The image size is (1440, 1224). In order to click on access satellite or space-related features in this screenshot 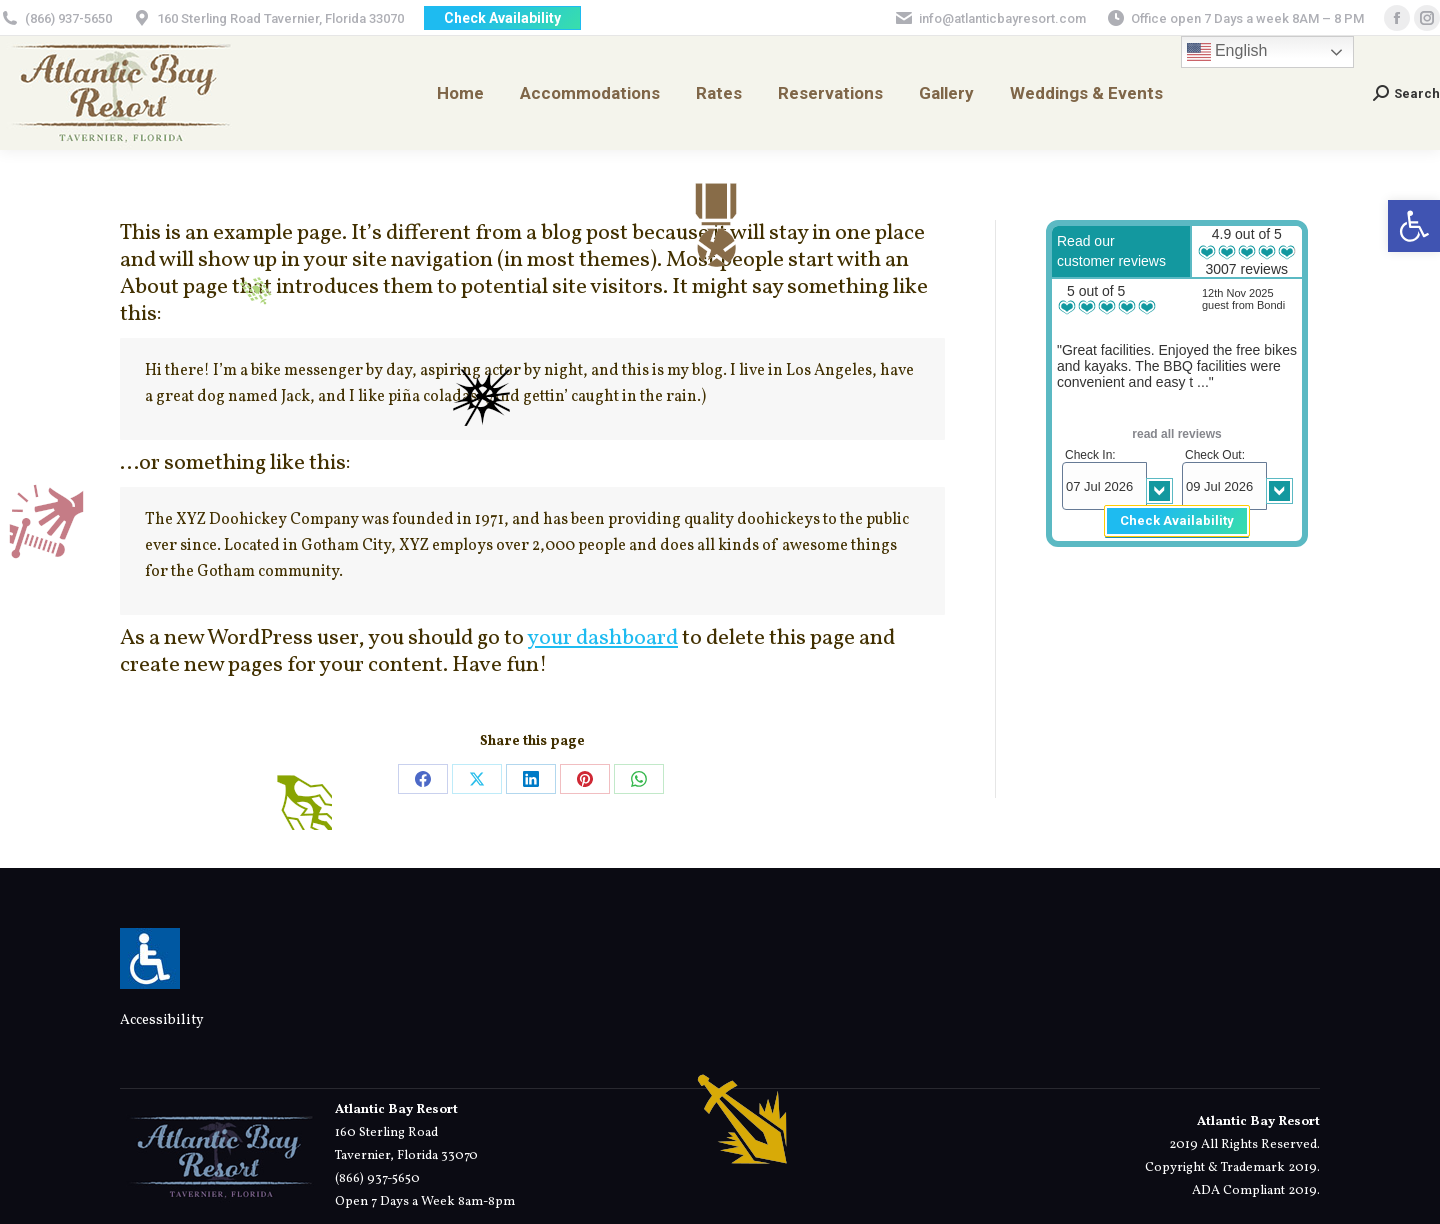, I will do `click(255, 291)`.